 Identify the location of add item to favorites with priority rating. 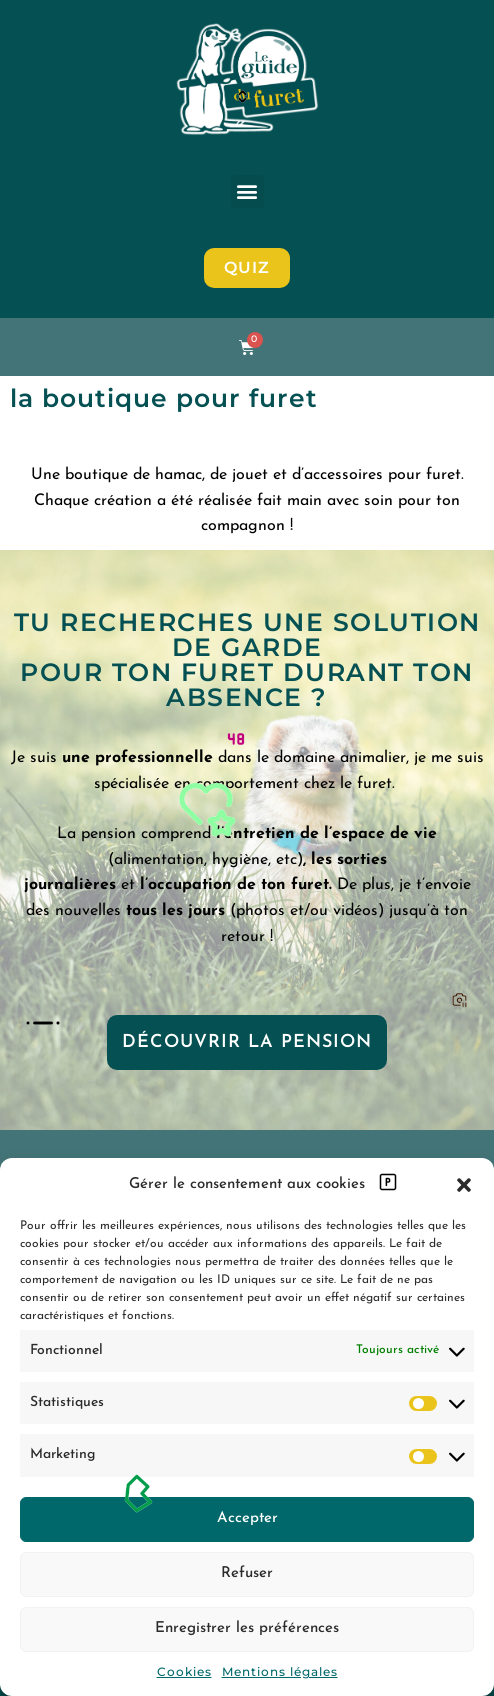
(206, 807).